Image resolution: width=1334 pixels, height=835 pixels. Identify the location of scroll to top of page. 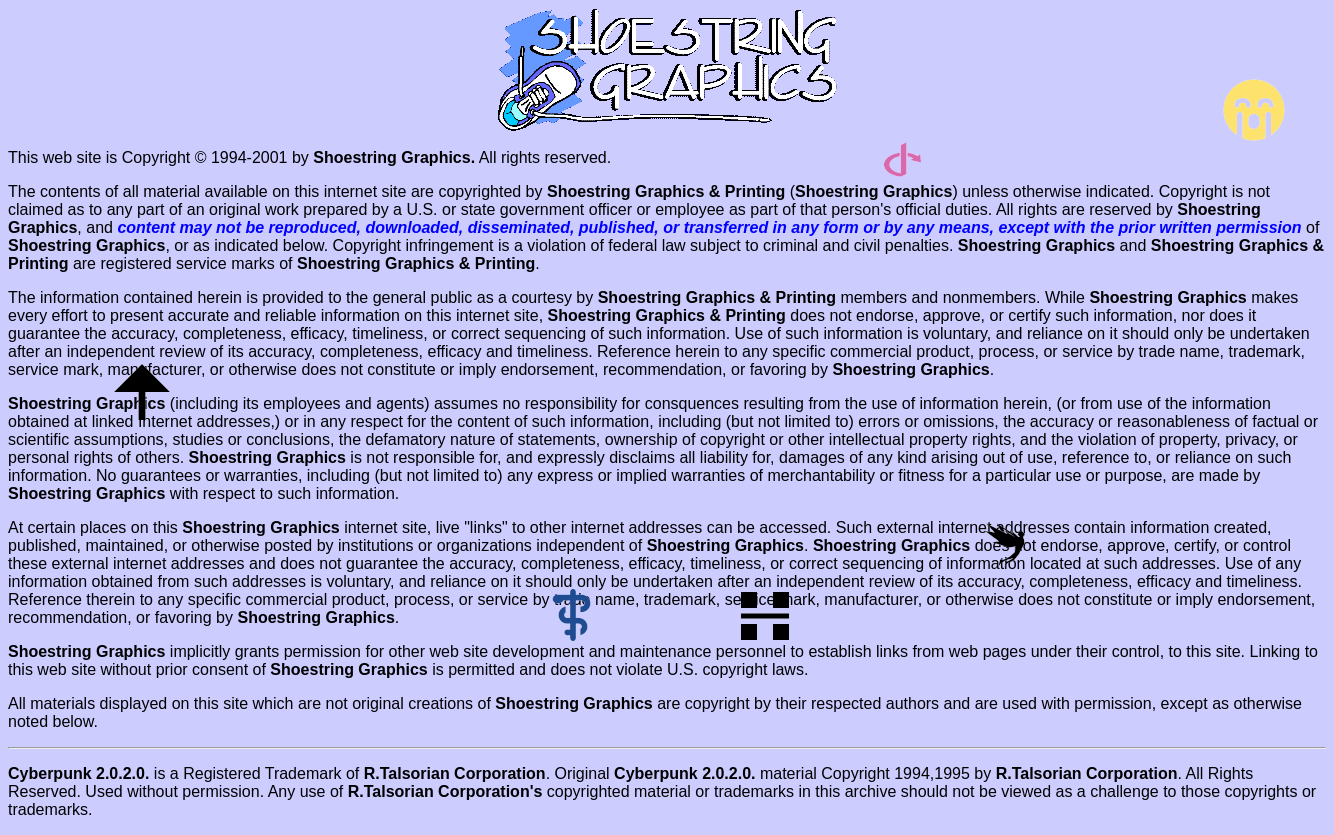
(142, 392).